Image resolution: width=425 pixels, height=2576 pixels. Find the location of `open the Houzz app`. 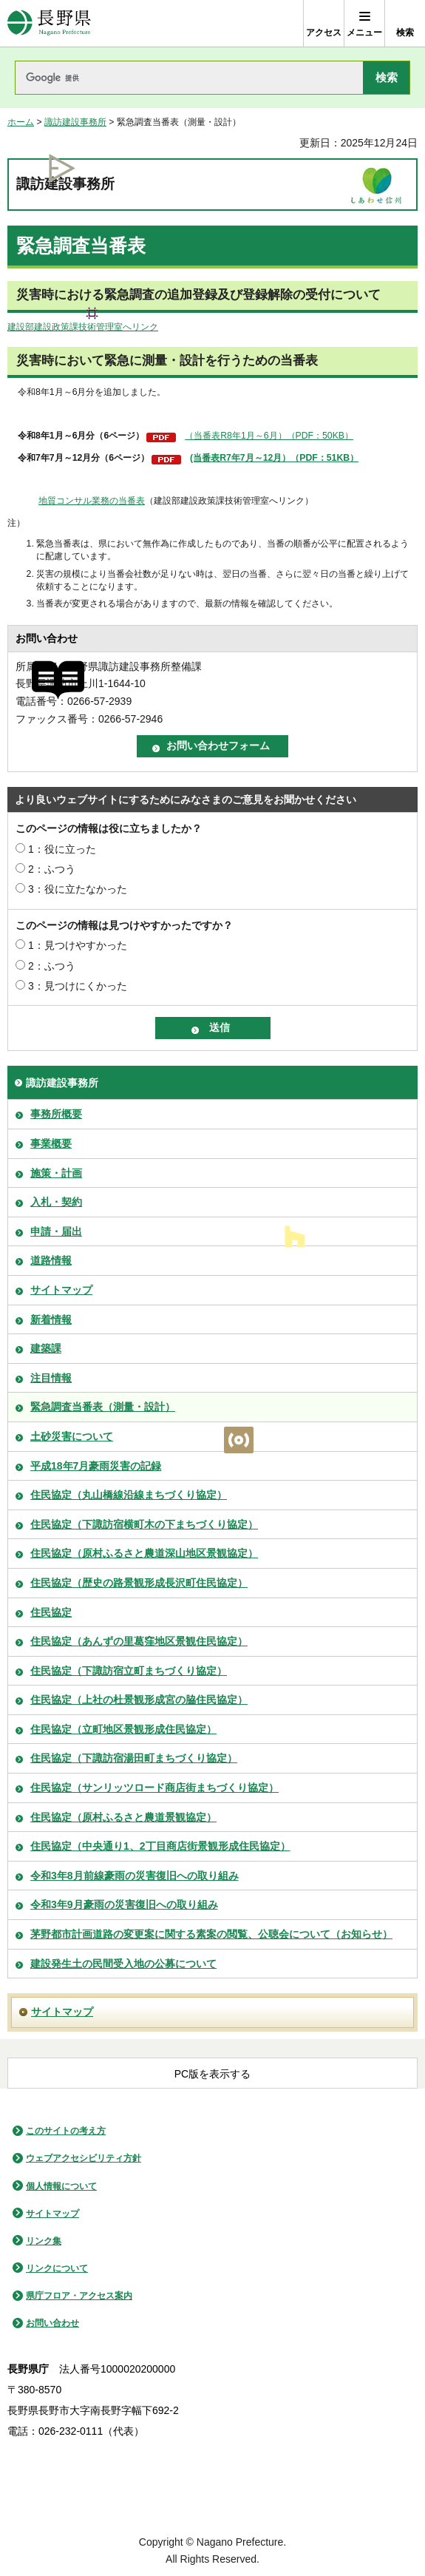

open the Houzz app is located at coordinates (295, 1237).